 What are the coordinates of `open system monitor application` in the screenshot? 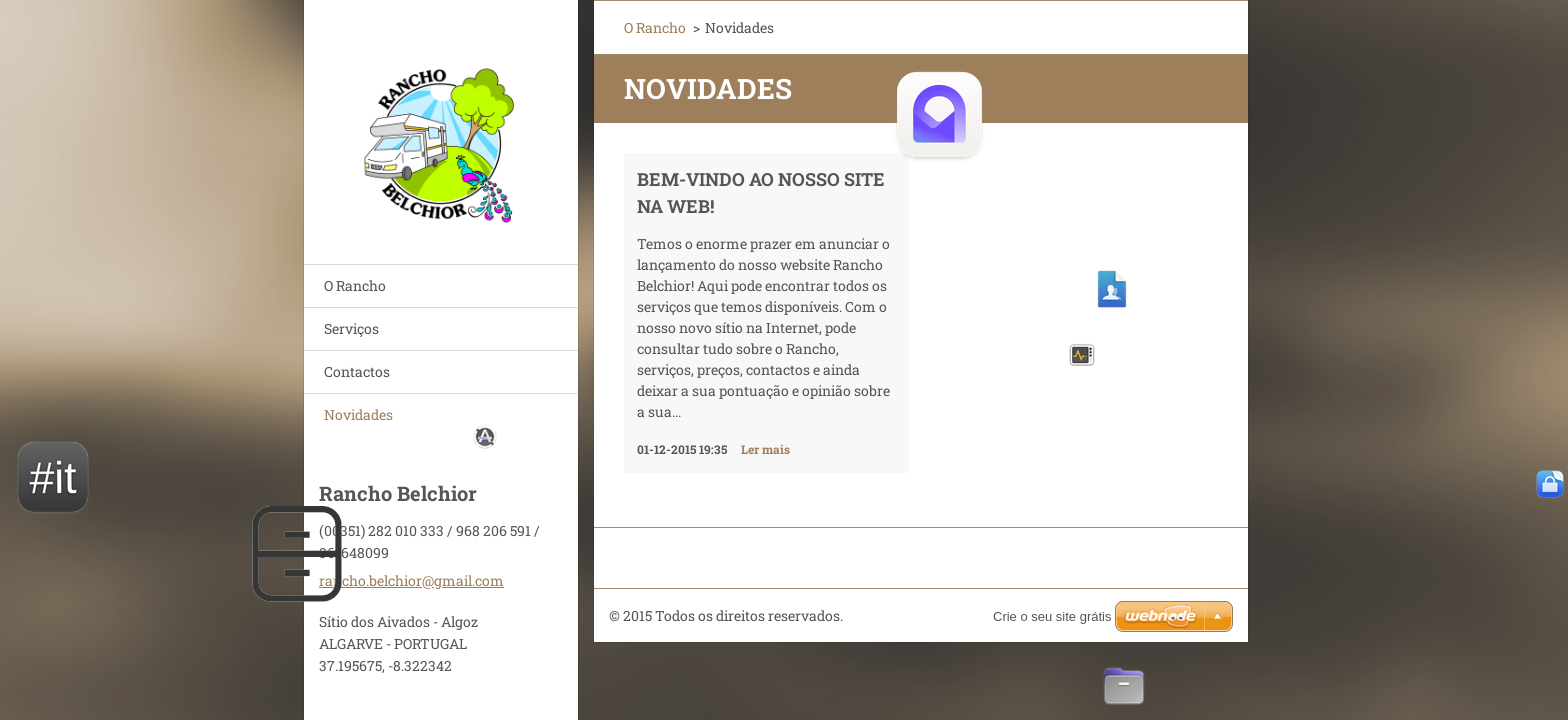 It's located at (1082, 355).